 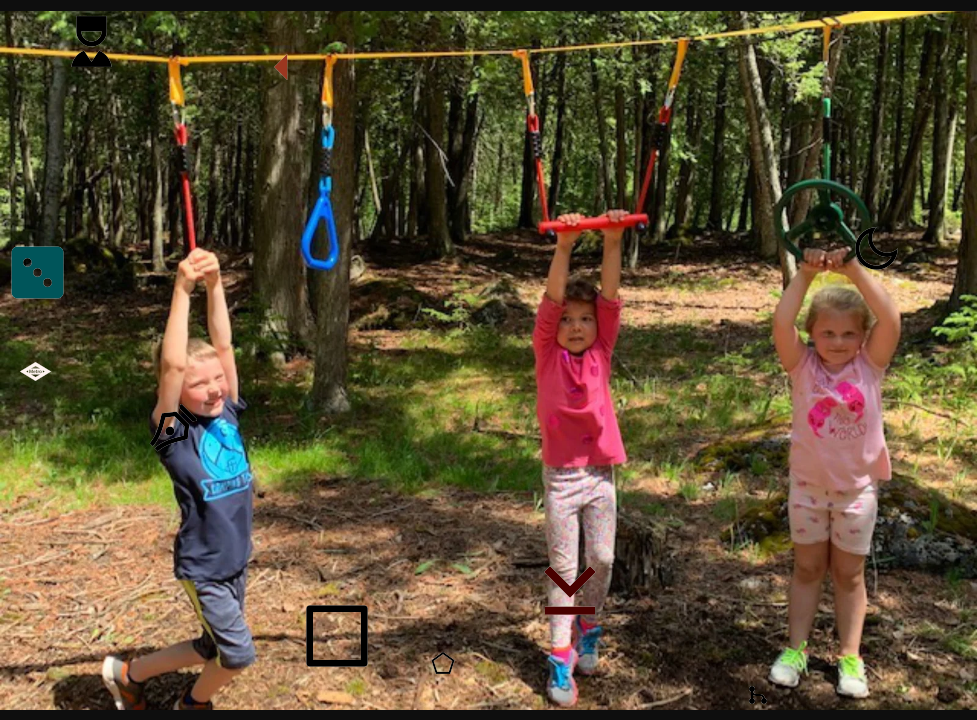 I want to click on open the Metro de Madrid transit app, so click(x=35, y=371).